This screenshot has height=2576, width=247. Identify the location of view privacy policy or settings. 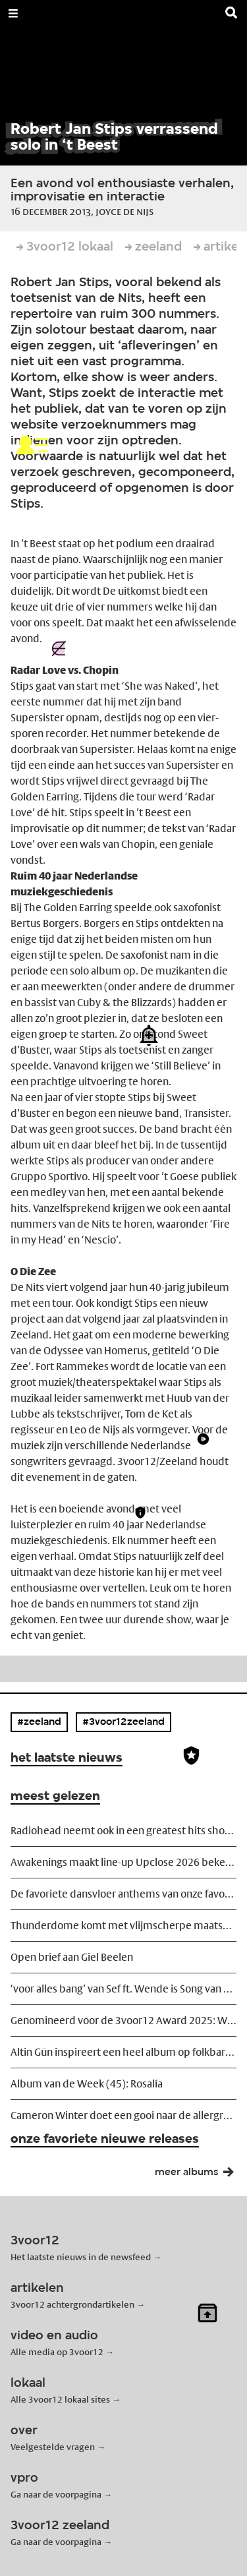
(140, 1513).